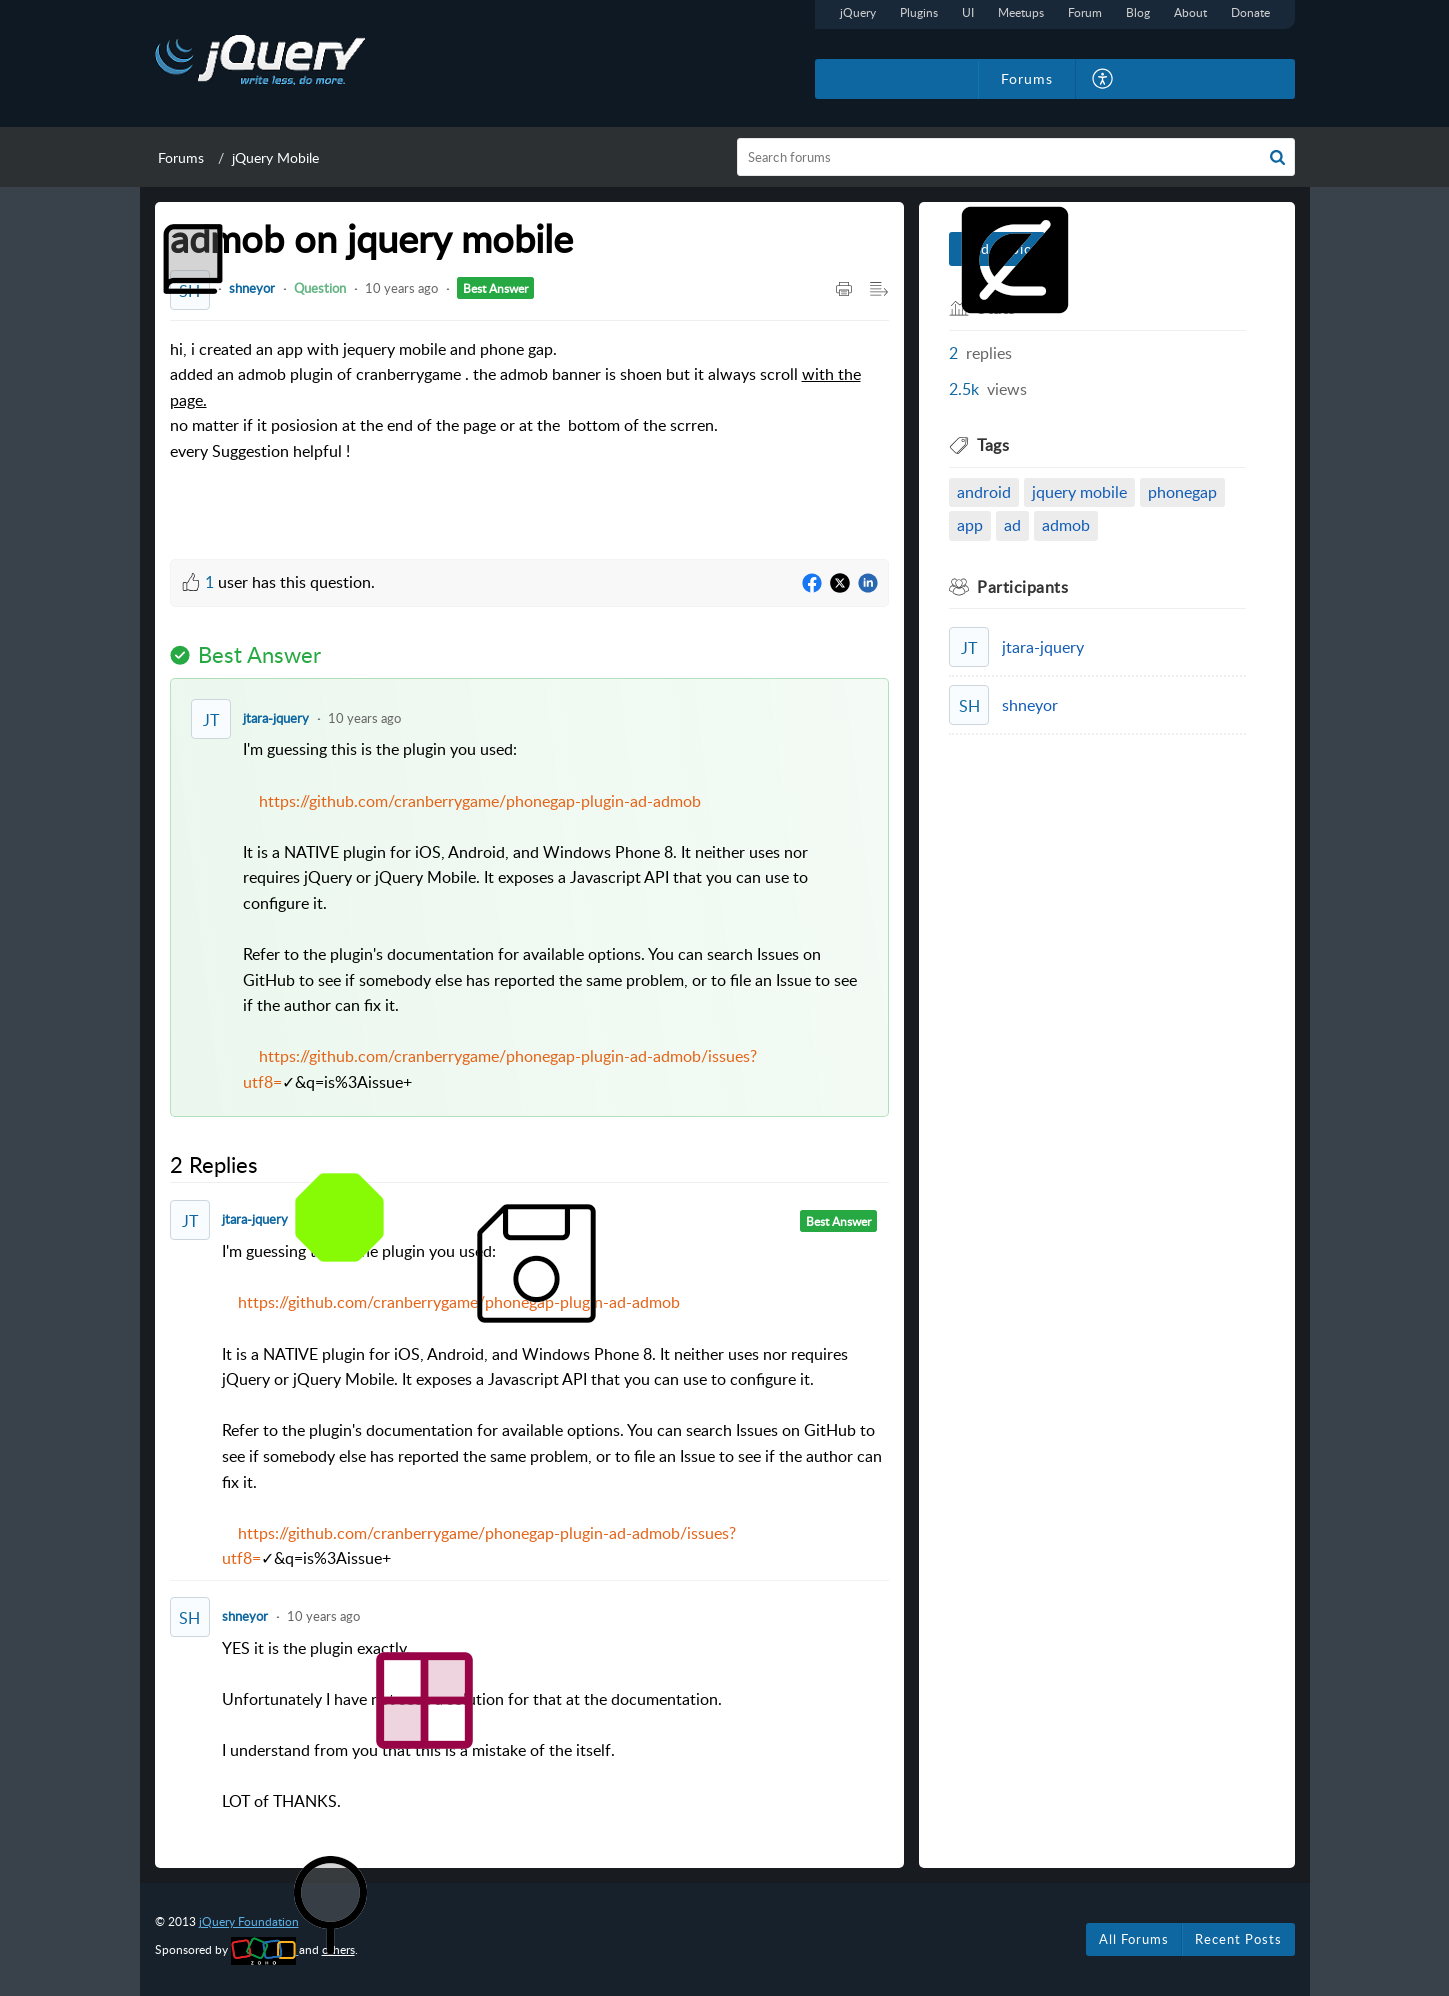  Describe the element at coordinates (330, 1903) in the screenshot. I see `select neuter or non-binary gender option` at that location.